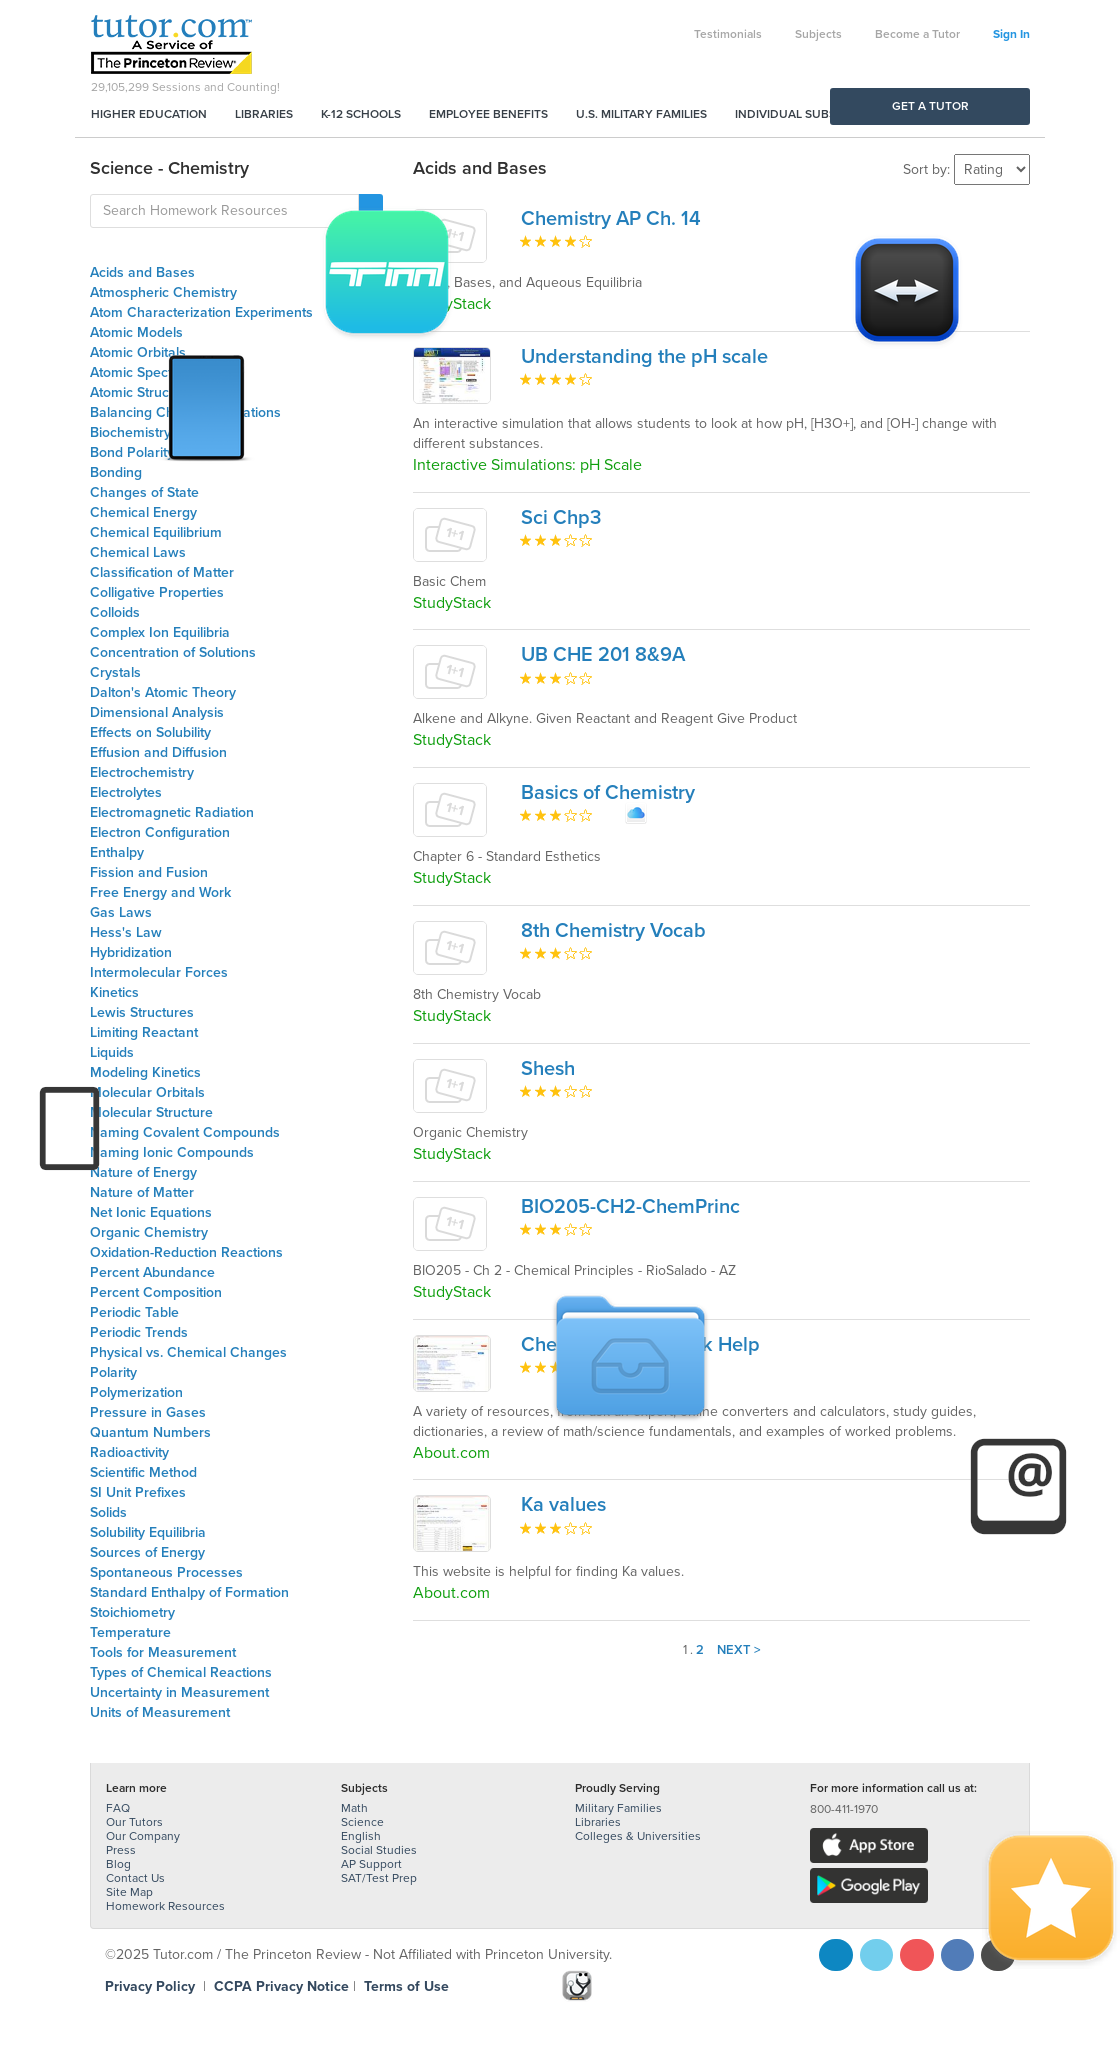 The width and height of the screenshot is (1120, 2053). What do you see at coordinates (387, 272) in the screenshot?
I see `launch trackmania racing game` at bounding box center [387, 272].